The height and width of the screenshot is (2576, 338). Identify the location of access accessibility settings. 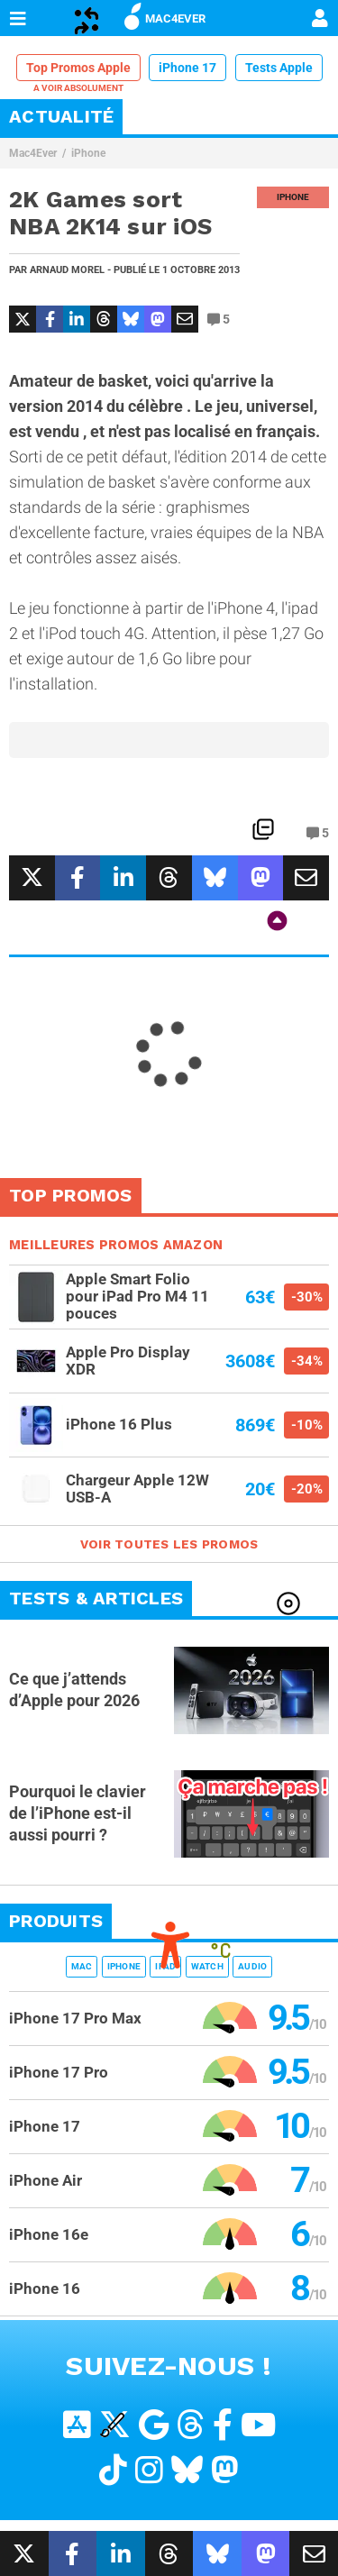
(170, 1945).